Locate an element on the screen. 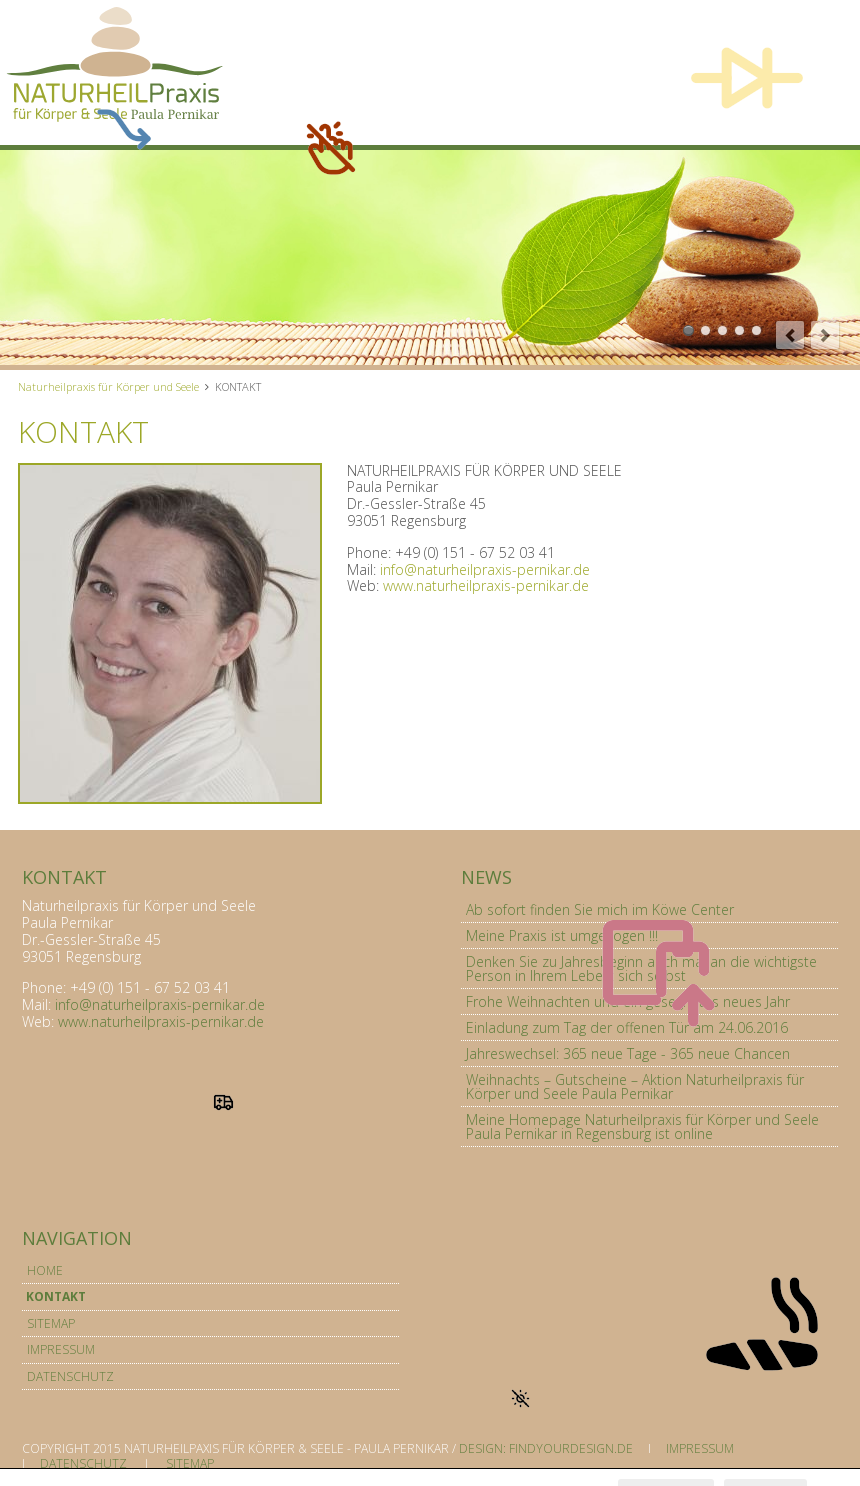 This screenshot has width=860, height=1486. click or tap interaction disabled is located at coordinates (331, 148).